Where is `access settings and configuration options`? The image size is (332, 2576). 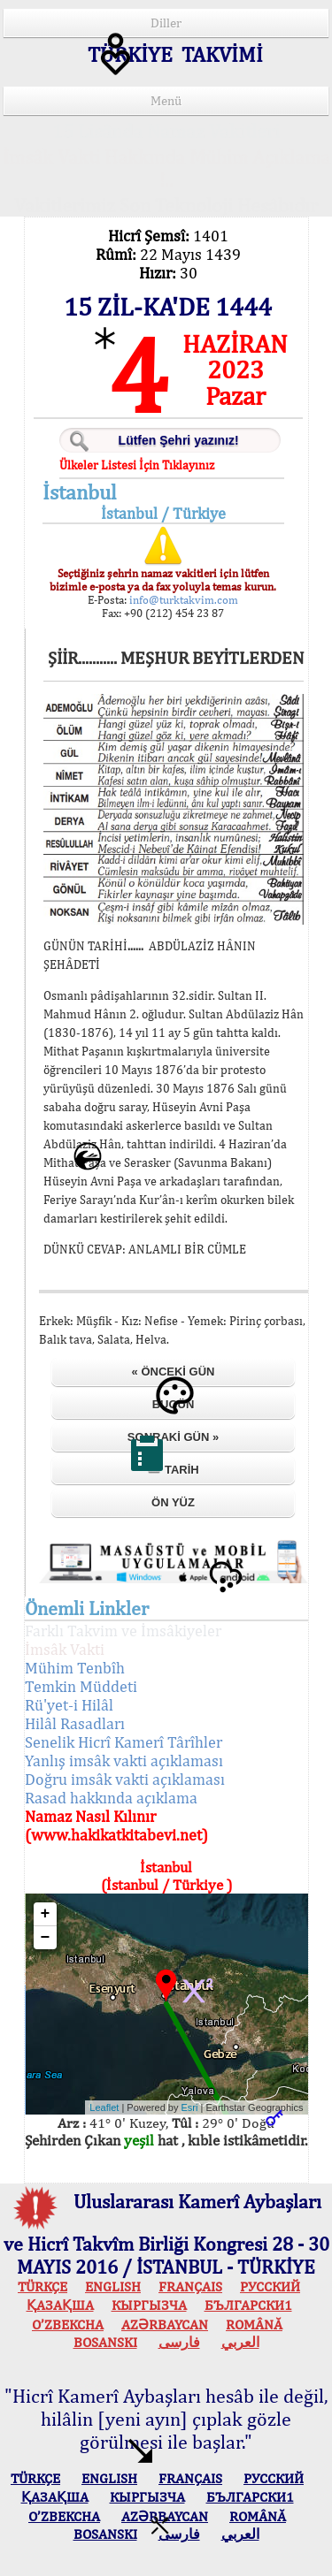 access settings and configuration options is located at coordinates (160, 2526).